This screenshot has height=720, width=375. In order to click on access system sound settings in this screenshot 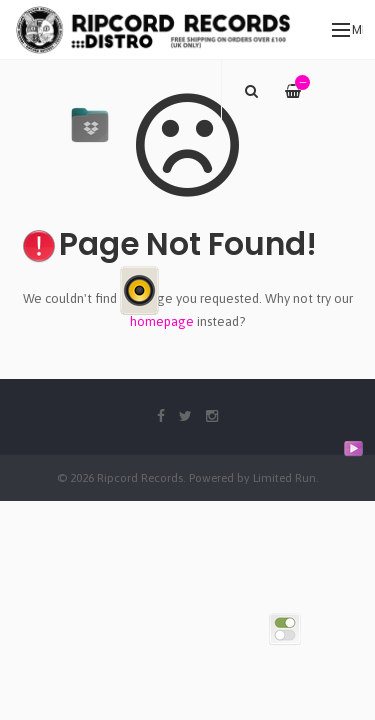, I will do `click(139, 290)`.